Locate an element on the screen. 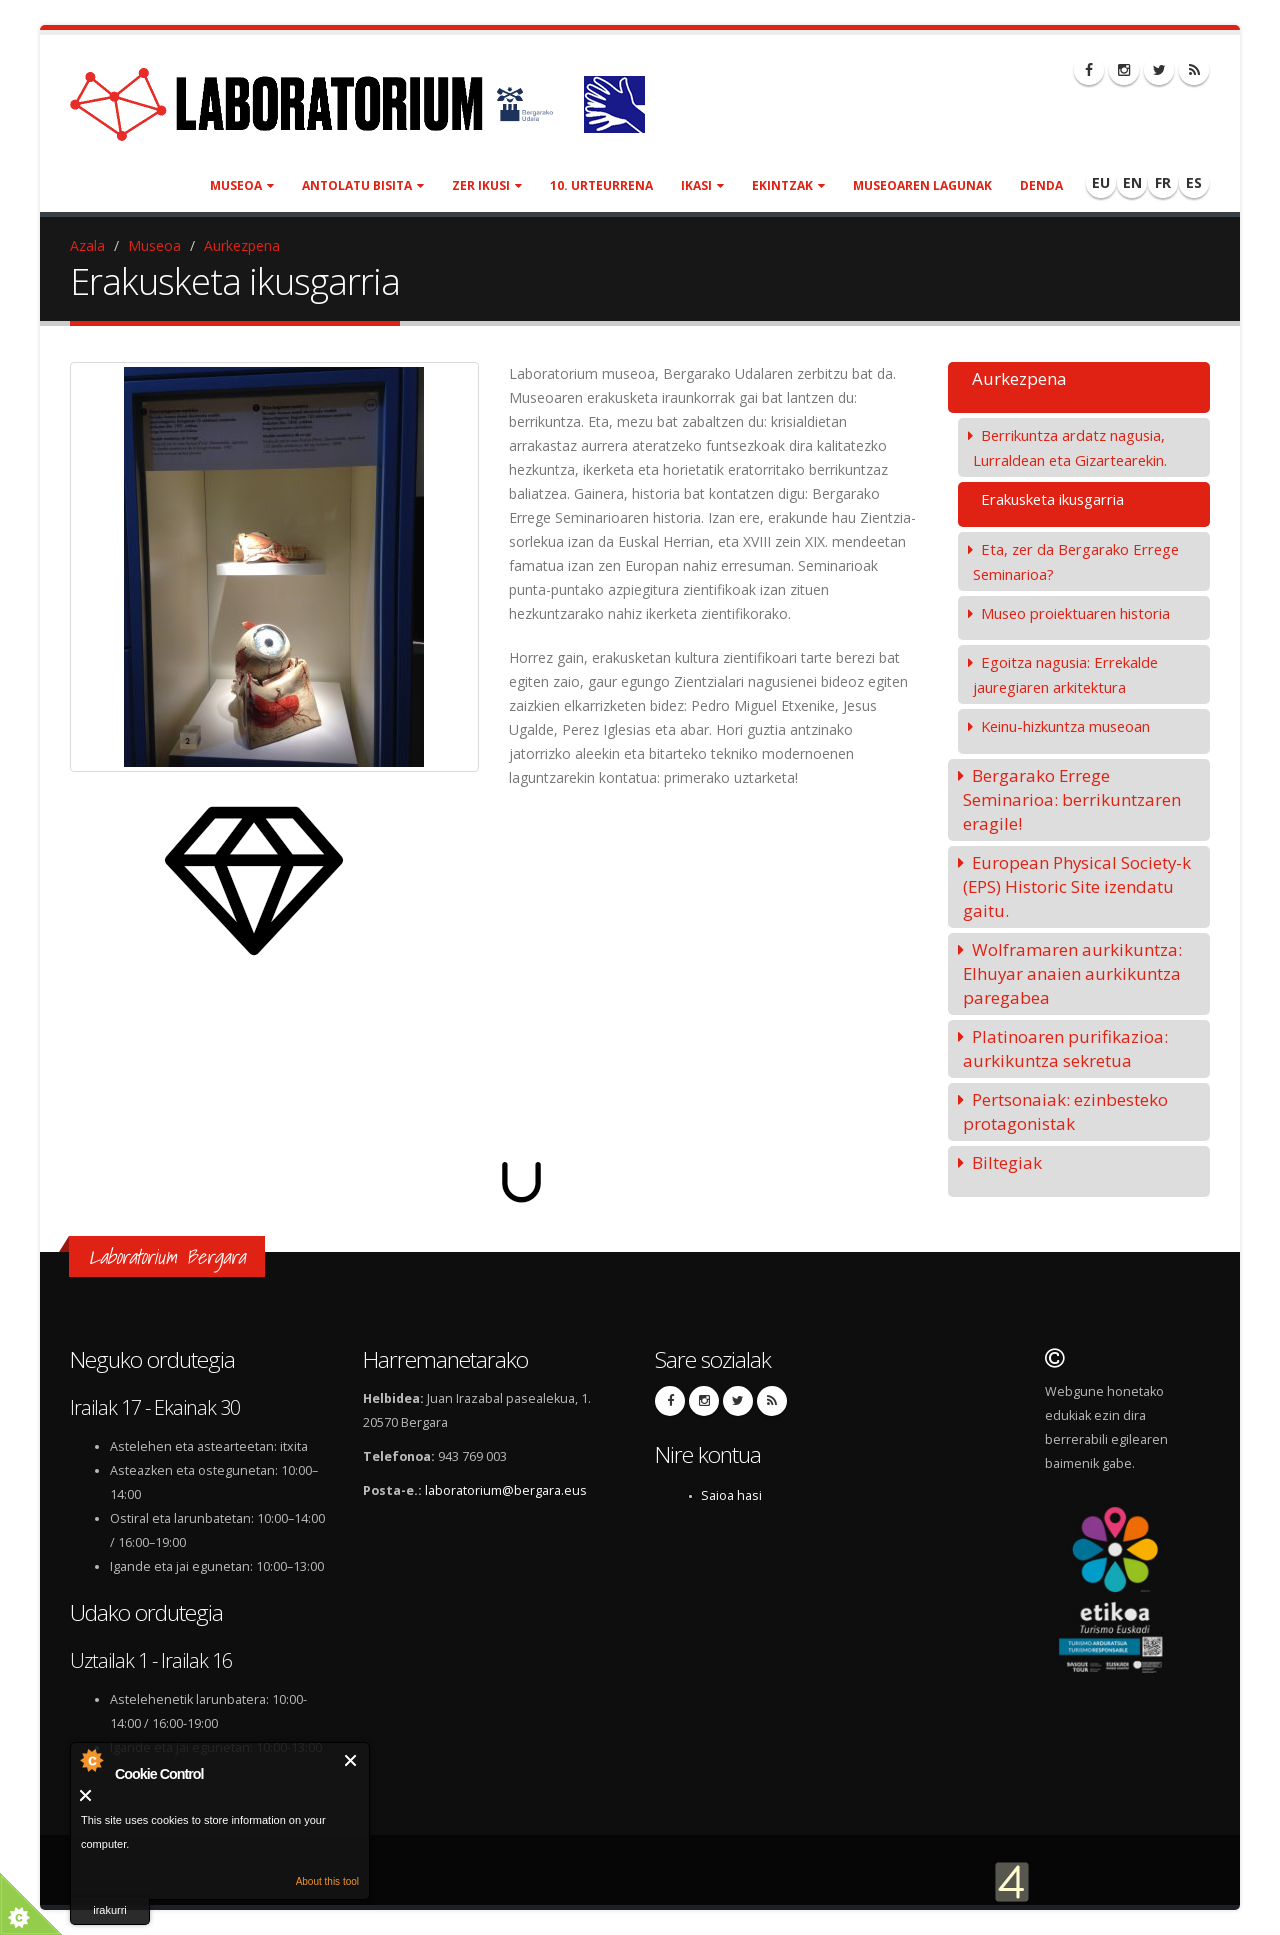 This screenshot has width=1280, height=1935. indicates step four in a multi-step process is located at coordinates (1012, 1882).